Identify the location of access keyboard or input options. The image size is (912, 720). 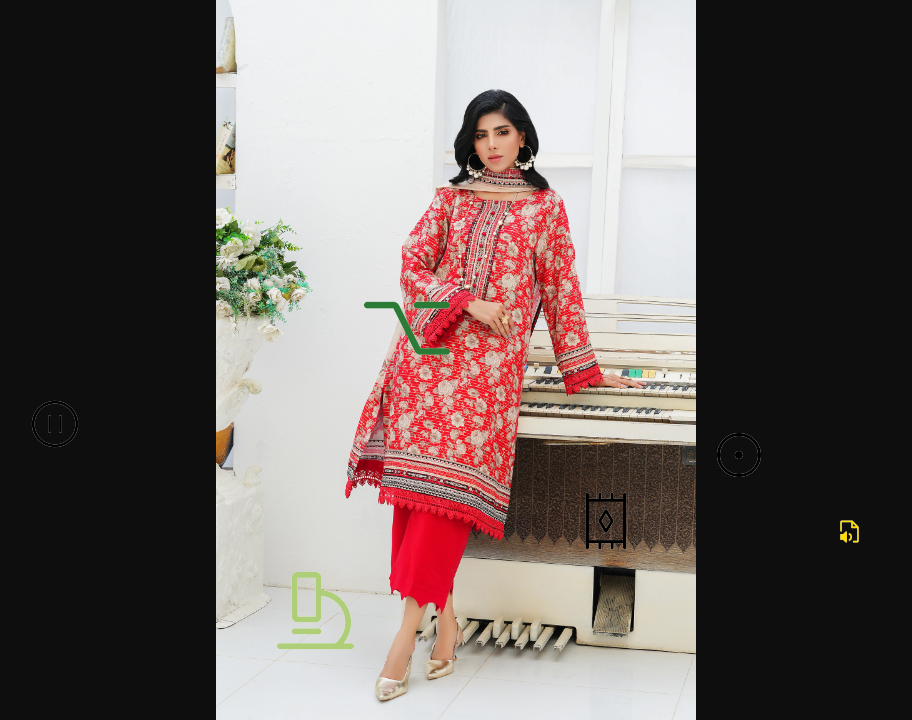
(407, 325).